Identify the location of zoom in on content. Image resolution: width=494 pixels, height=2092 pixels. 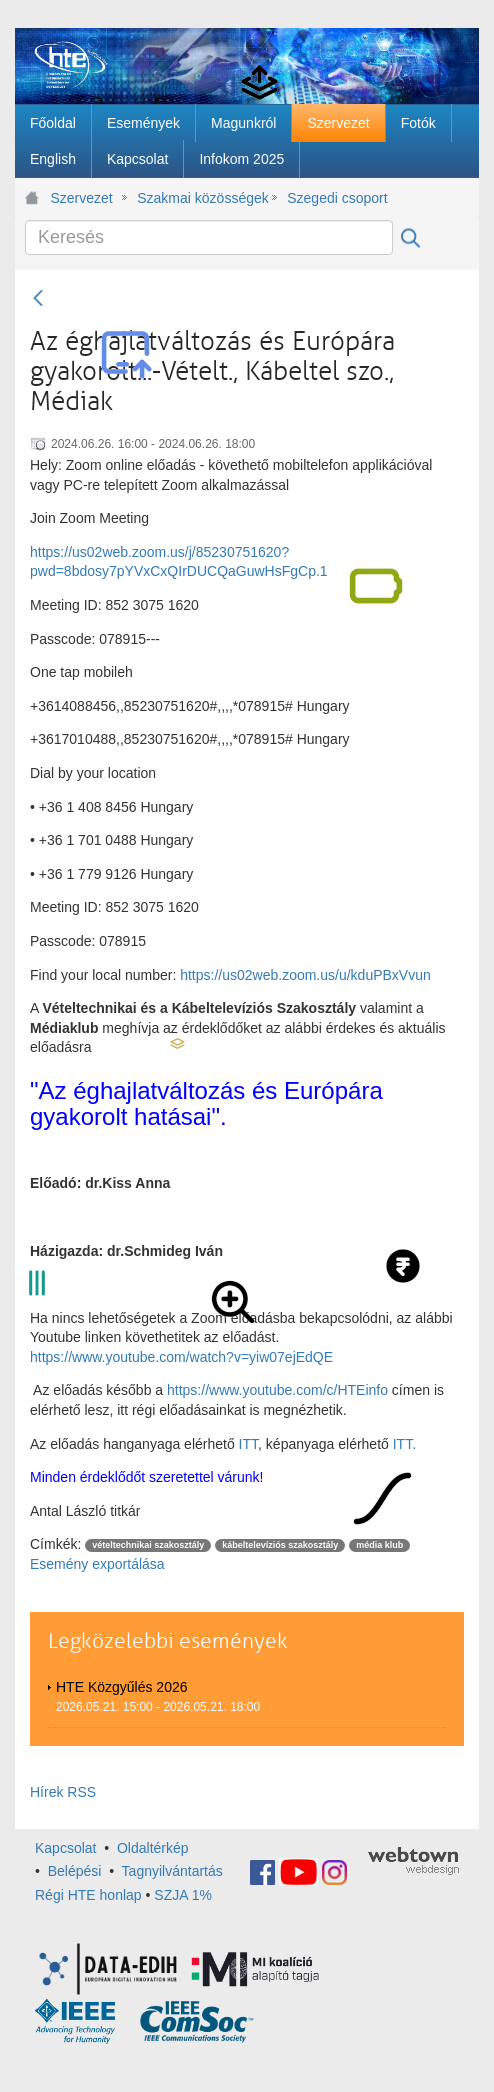
(233, 1302).